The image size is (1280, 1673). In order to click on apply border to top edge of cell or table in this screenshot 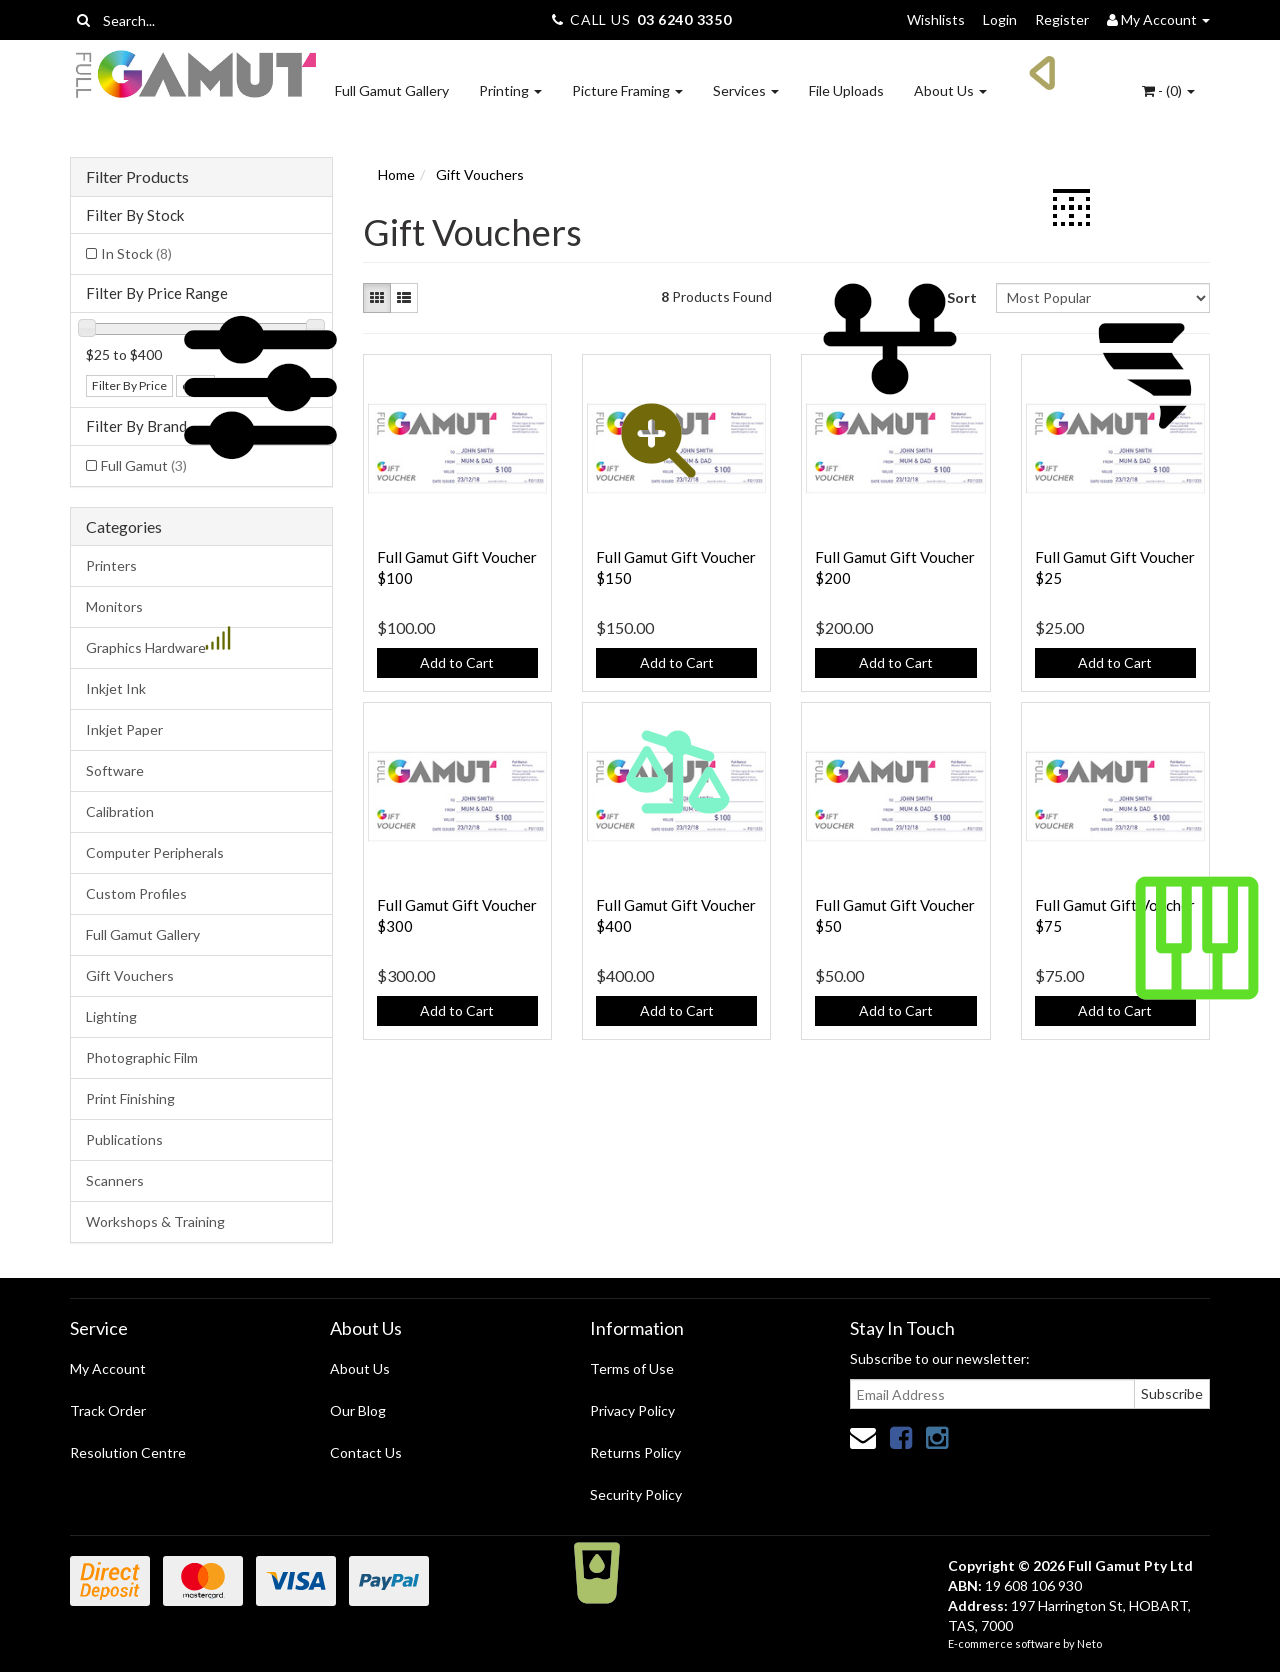, I will do `click(1071, 207)`.